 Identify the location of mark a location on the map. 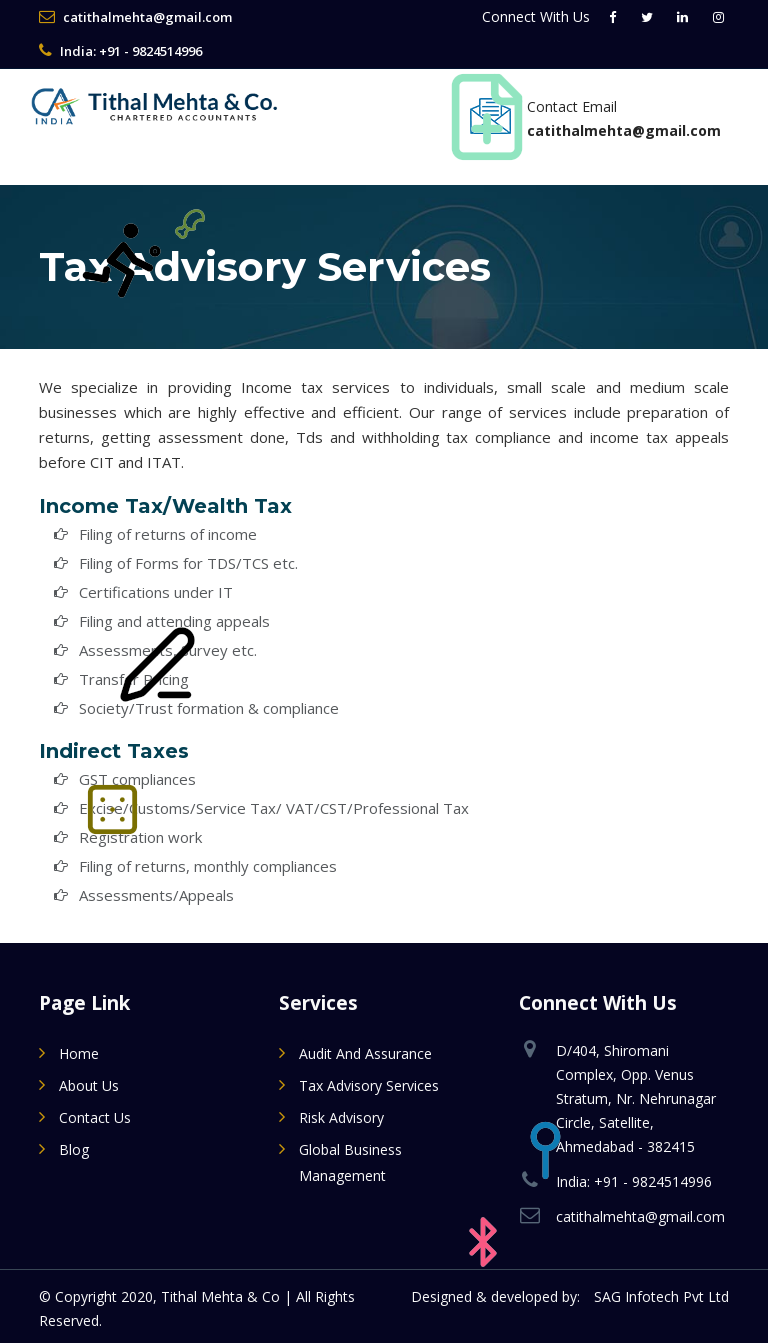
(545, 1150).